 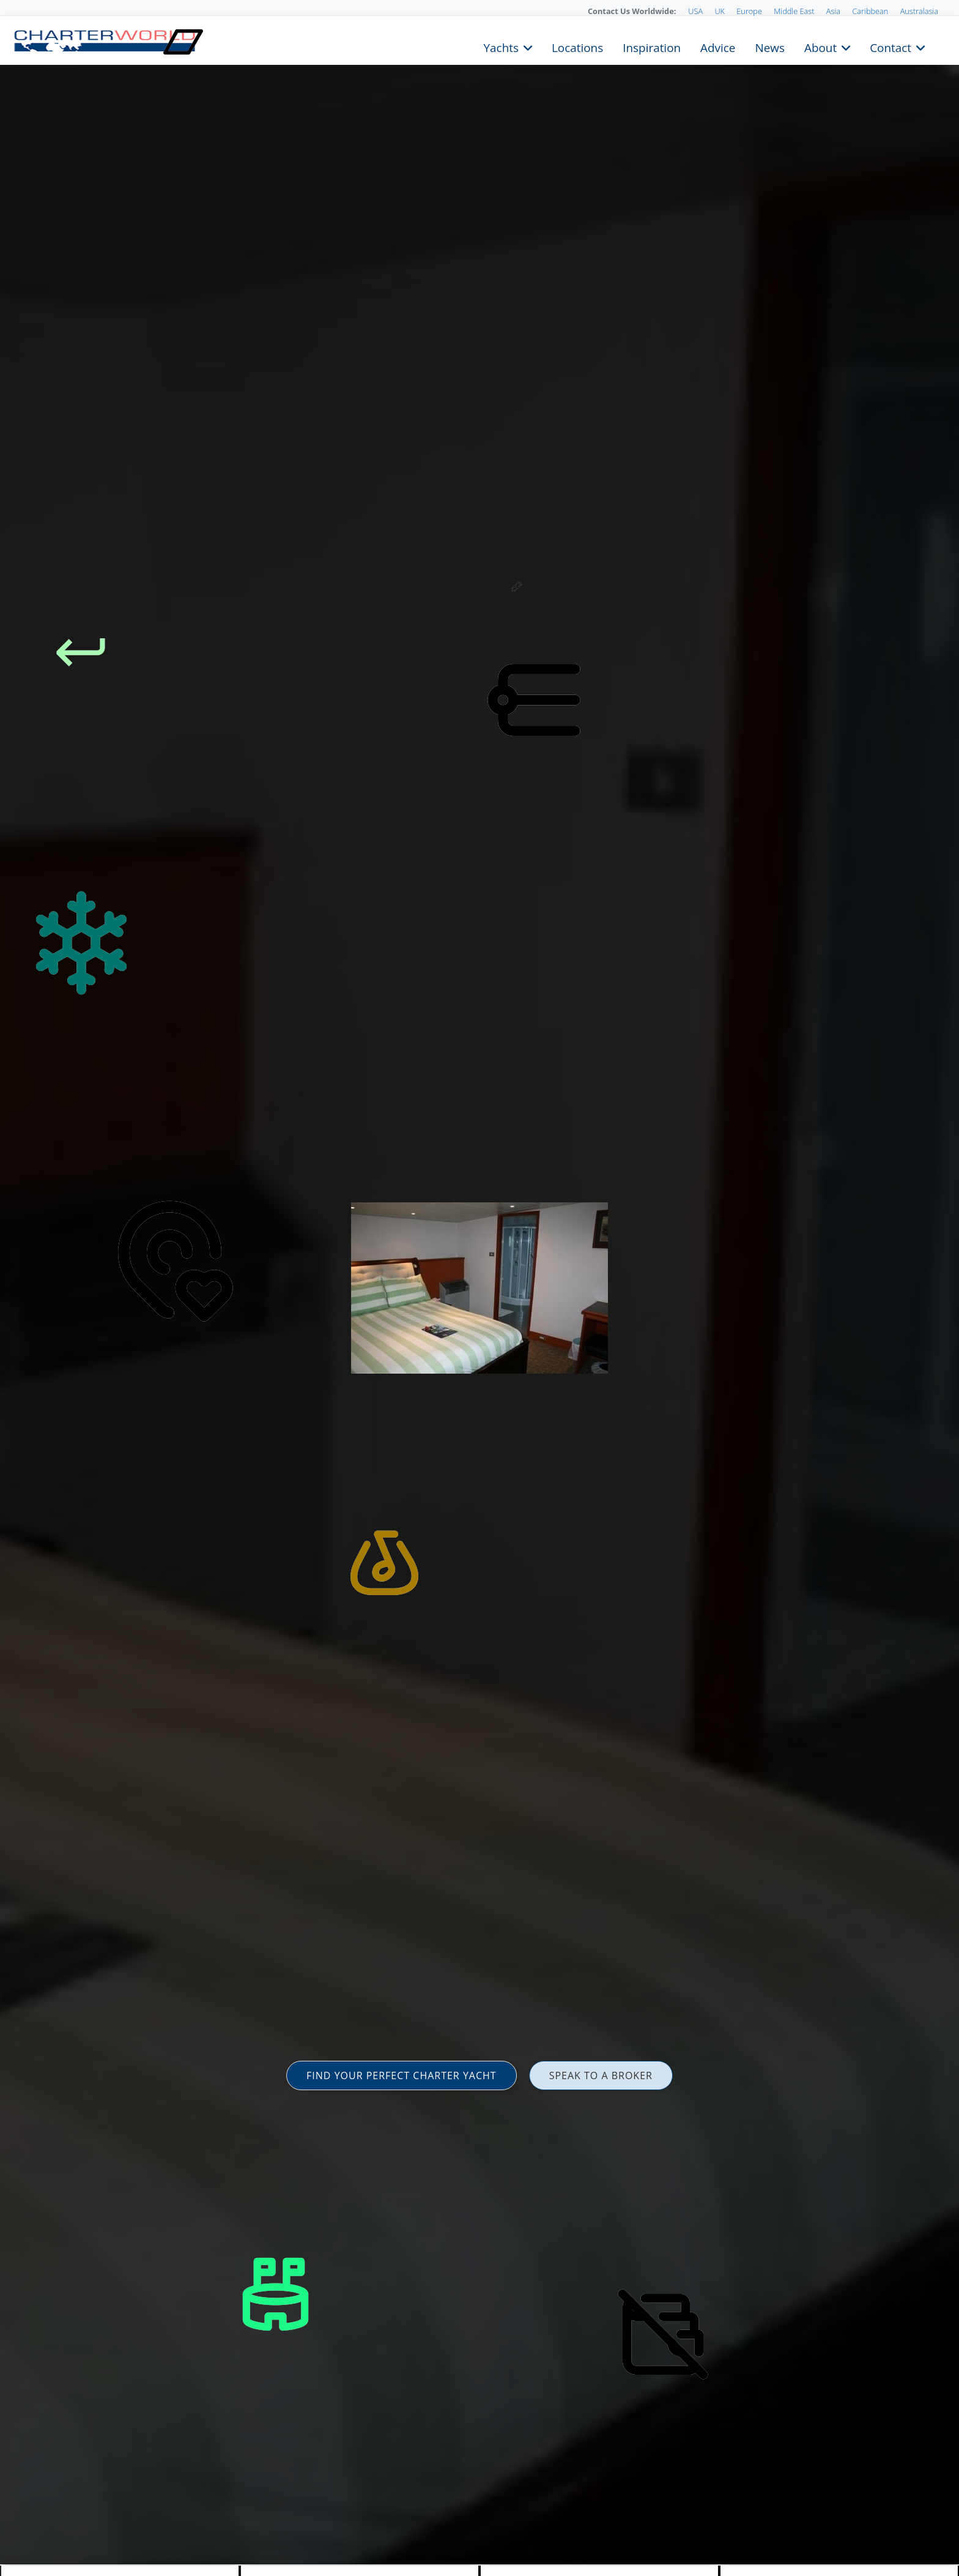 I want to click on access lab or experimental features, so click(x=516, y=586).